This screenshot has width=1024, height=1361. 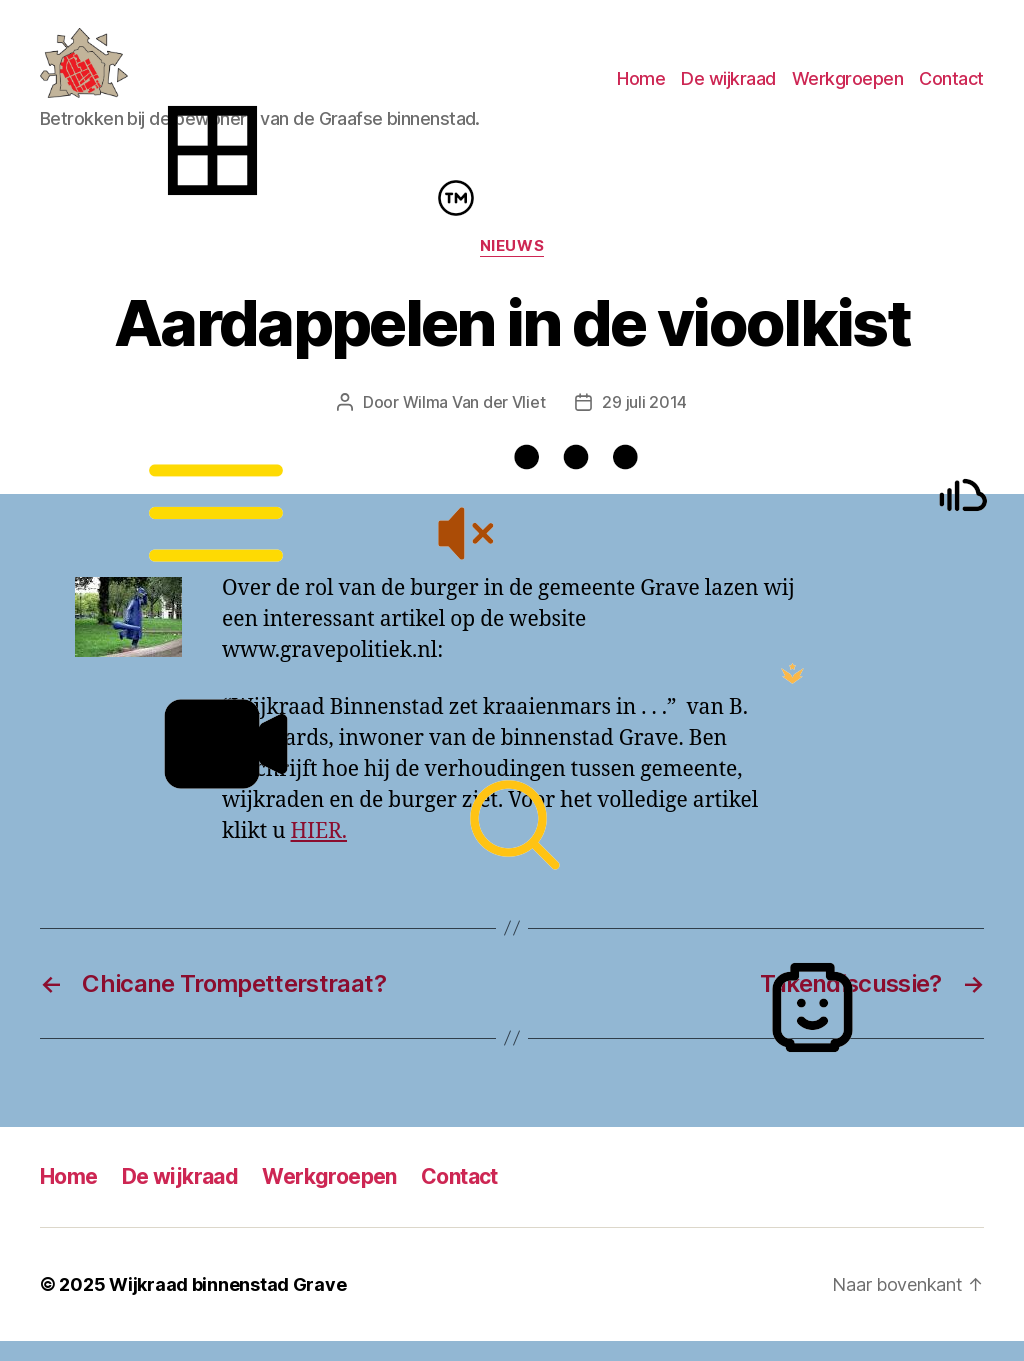 I want to click on mute audio or sound output, so click(x=464, y=533).